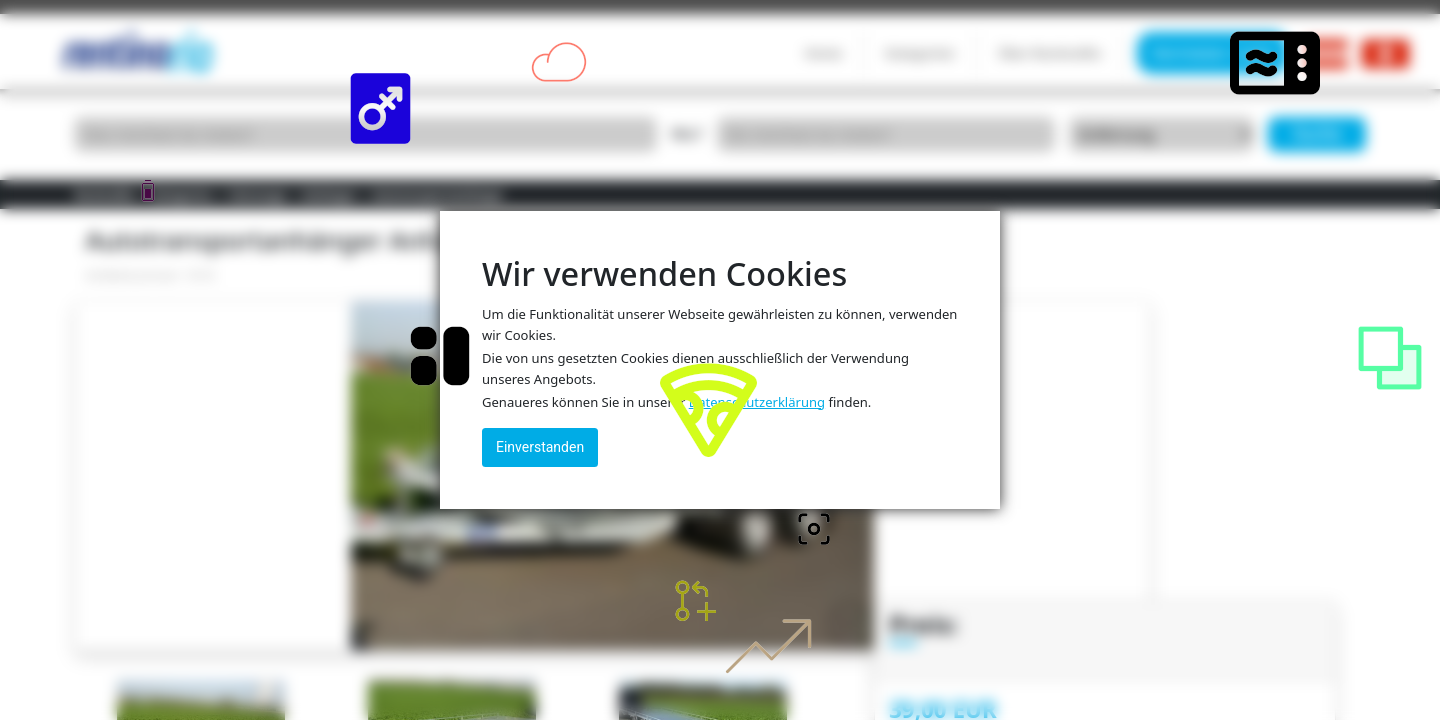 This screenshot has width=1440, height=720. I want to click on access microwave or kitchen appliance controls, so click(1275, 63).